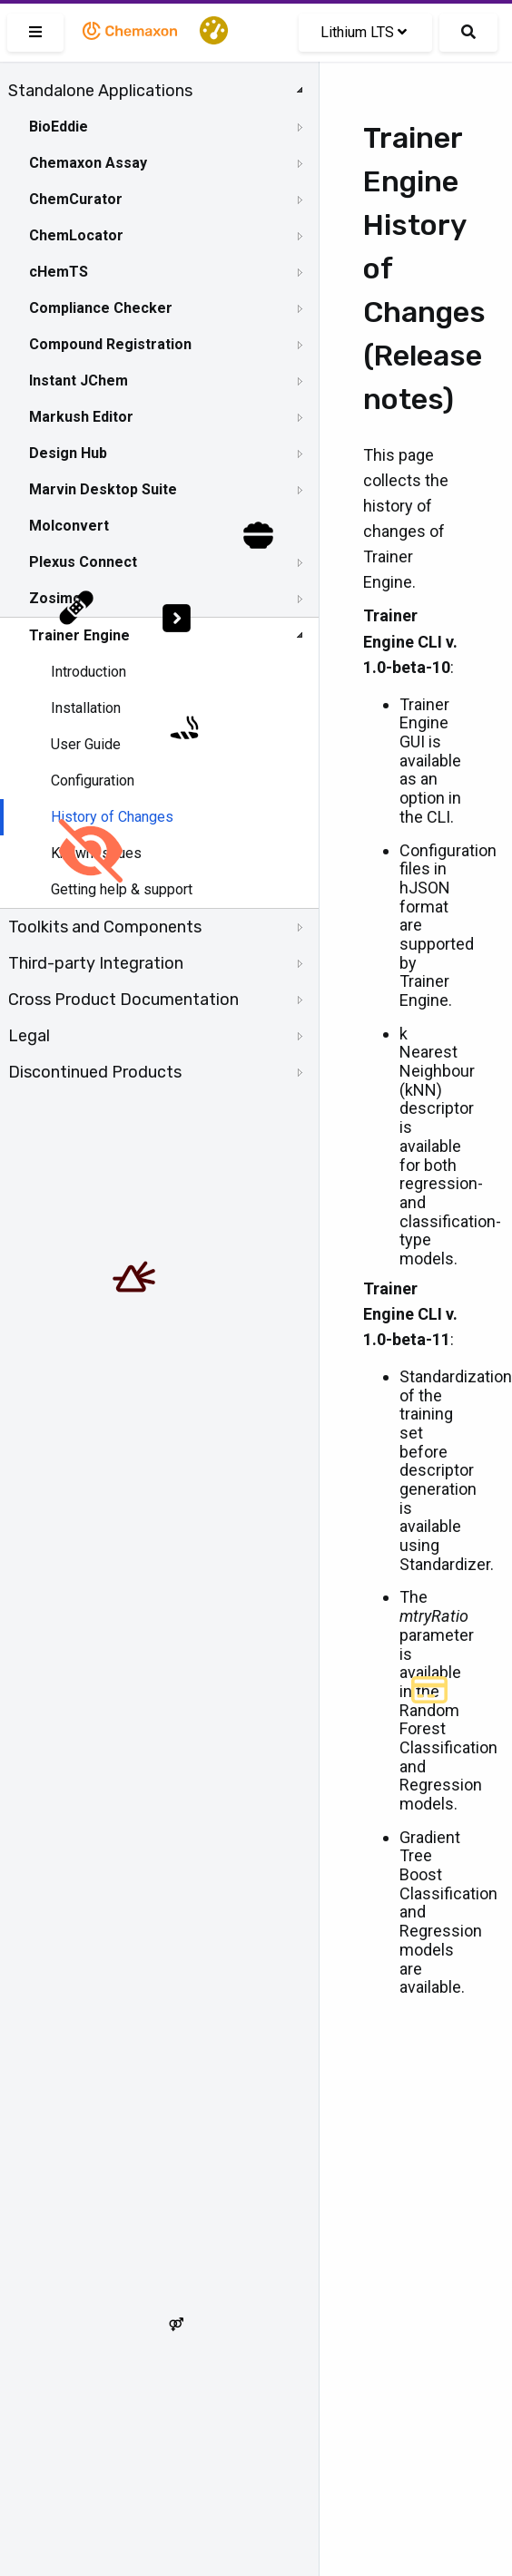 This screenshot has height=2576, width=512. What do you see at coordinates (184, 728) in the screenshot?
I see `indicates cannabis or smoking-related content` at bounding box center [184, 728].